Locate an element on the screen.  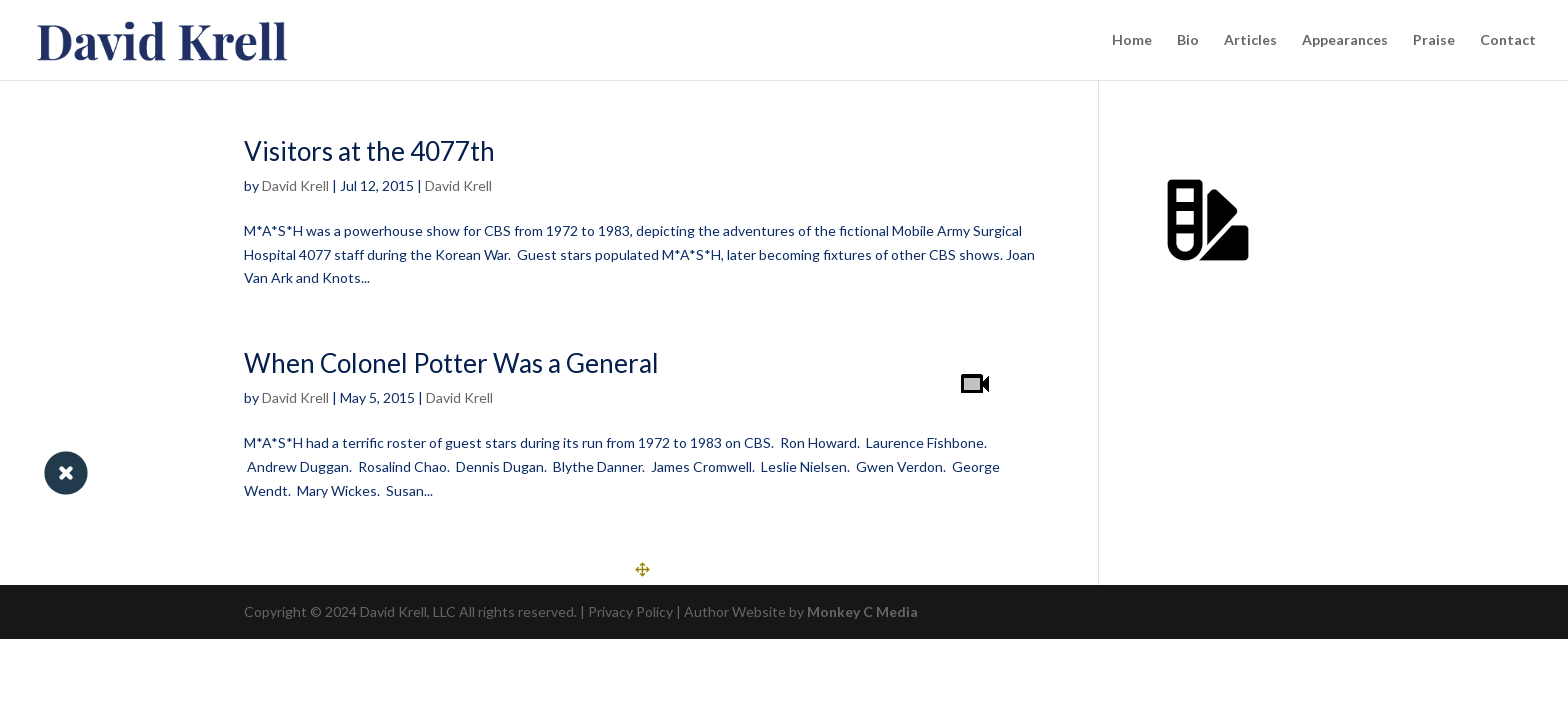
close or dismiss a dialog is located at coordinates (66, 473).